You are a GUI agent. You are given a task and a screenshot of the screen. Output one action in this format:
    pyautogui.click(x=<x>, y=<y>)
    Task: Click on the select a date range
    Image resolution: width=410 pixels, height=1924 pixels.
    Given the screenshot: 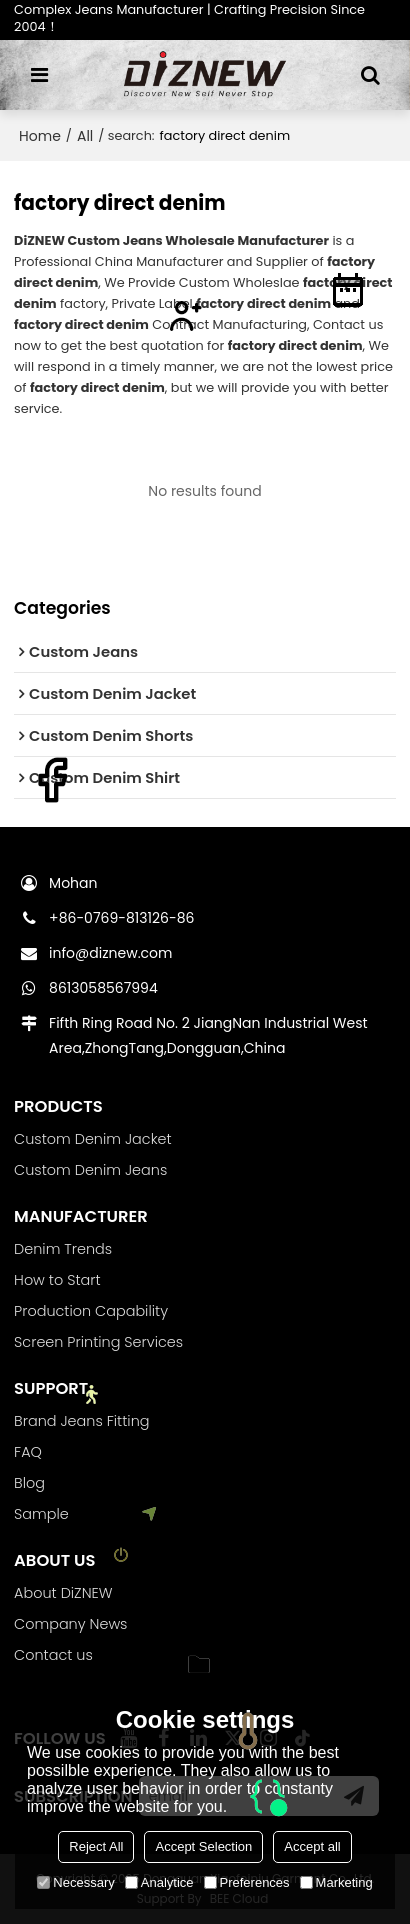 What is the action you would take?
    pyautogui.click(x=348, y=290)
    